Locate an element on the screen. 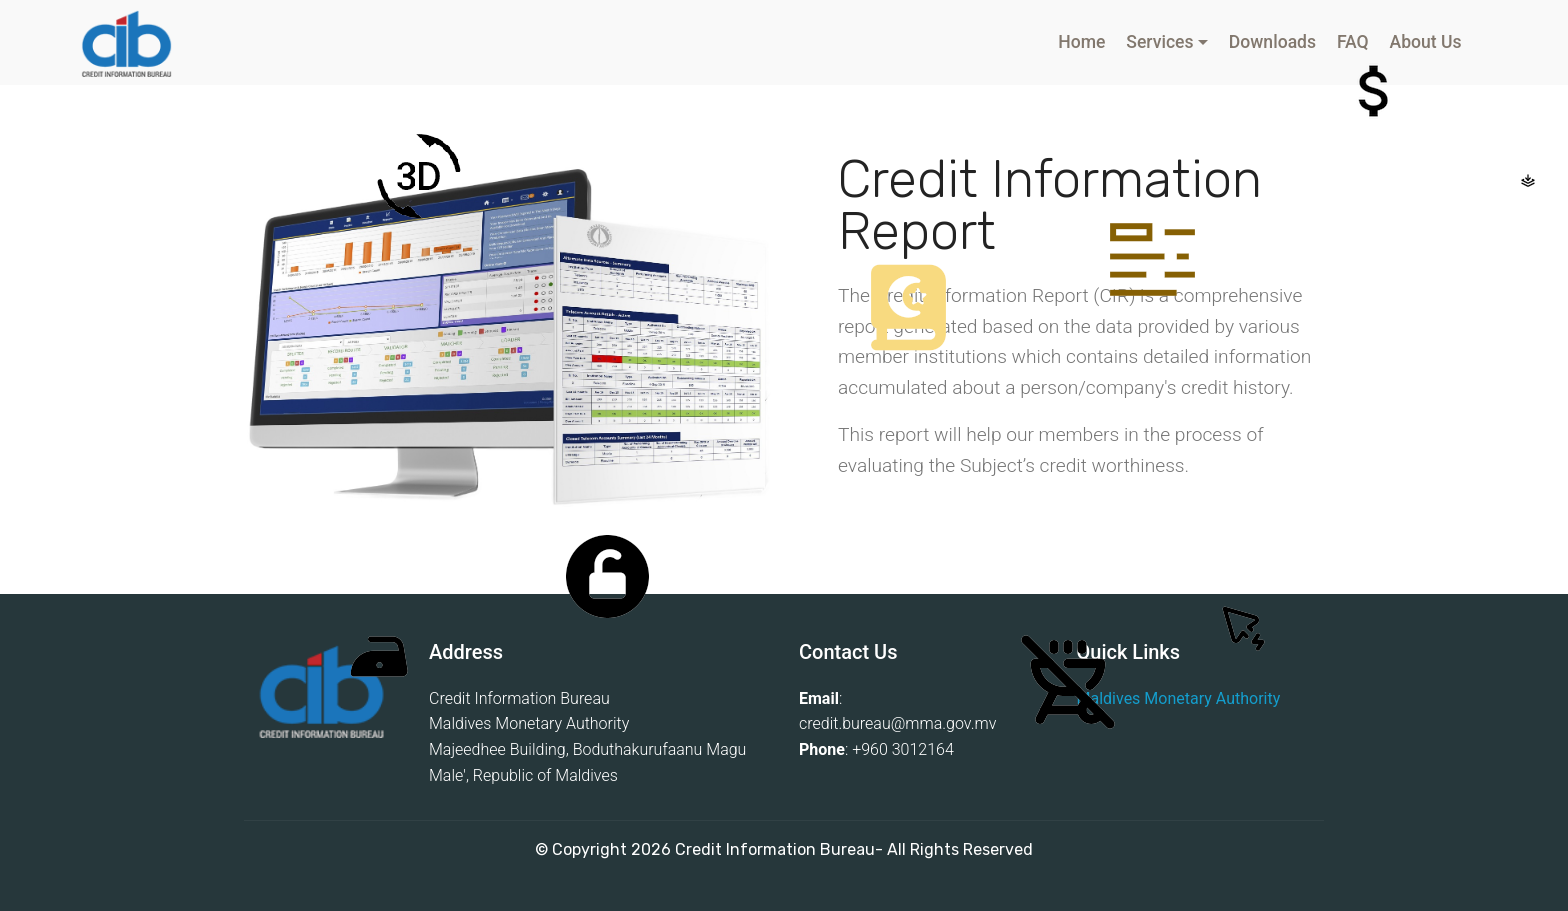 This screenshot has width=1568, height=911. cursor with active click or interaction is located at coordinates (1242, 626).